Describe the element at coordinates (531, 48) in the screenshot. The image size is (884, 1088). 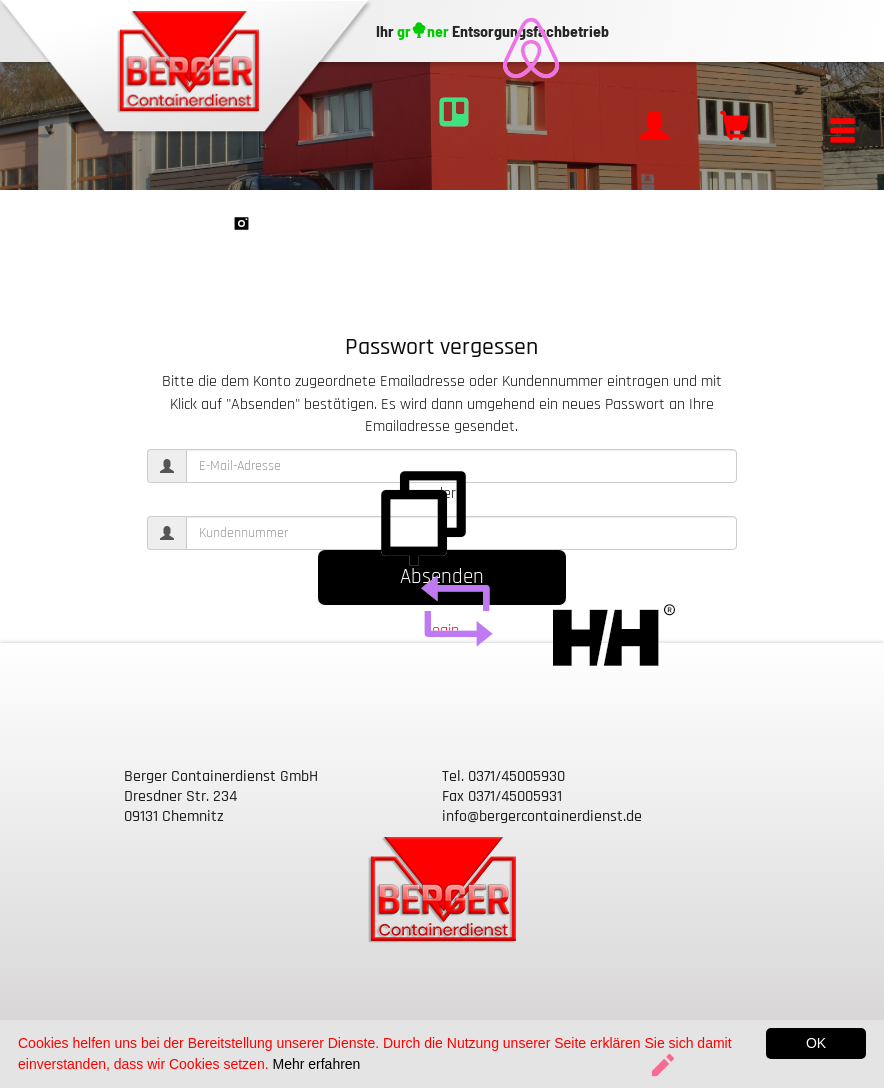
I see `open the airbnb app` at that location.